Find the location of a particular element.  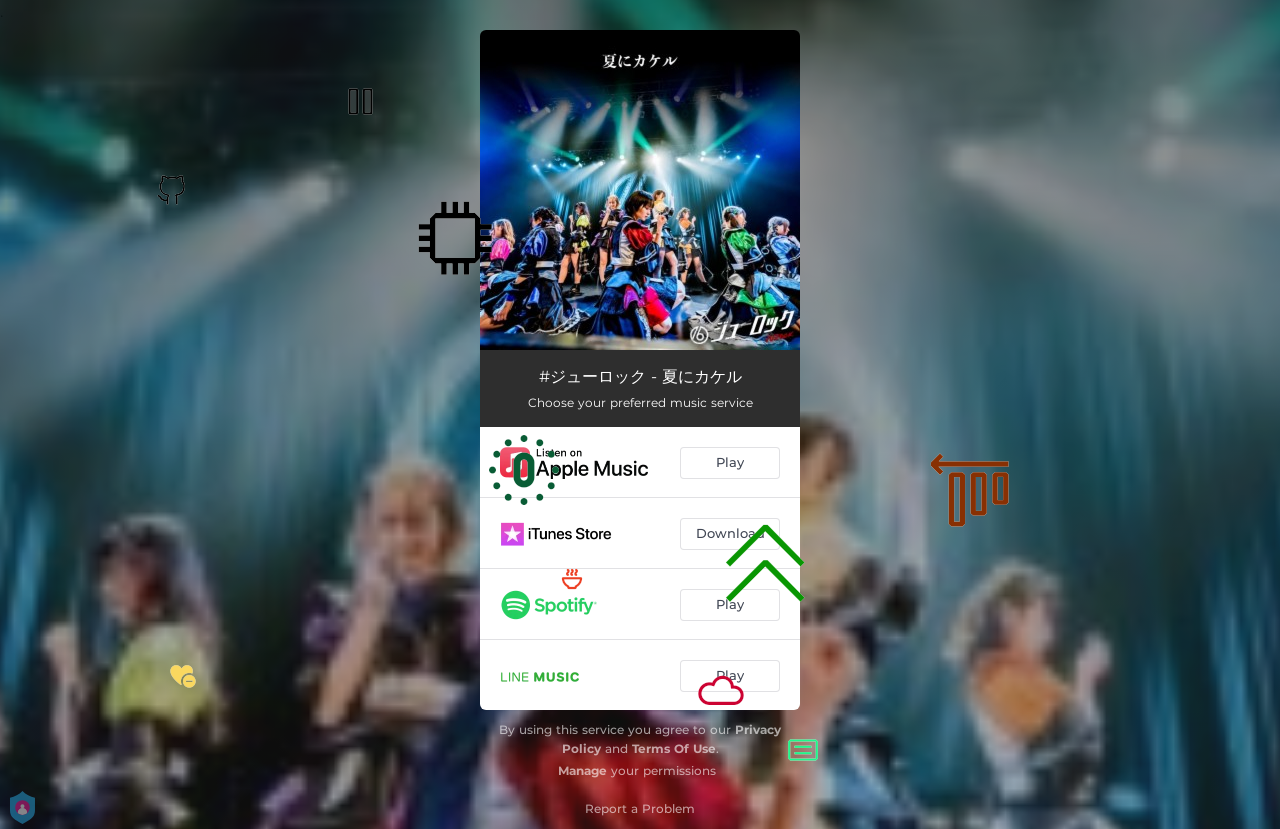

indicates a loading or processing state is located at coordinates (524, 470).